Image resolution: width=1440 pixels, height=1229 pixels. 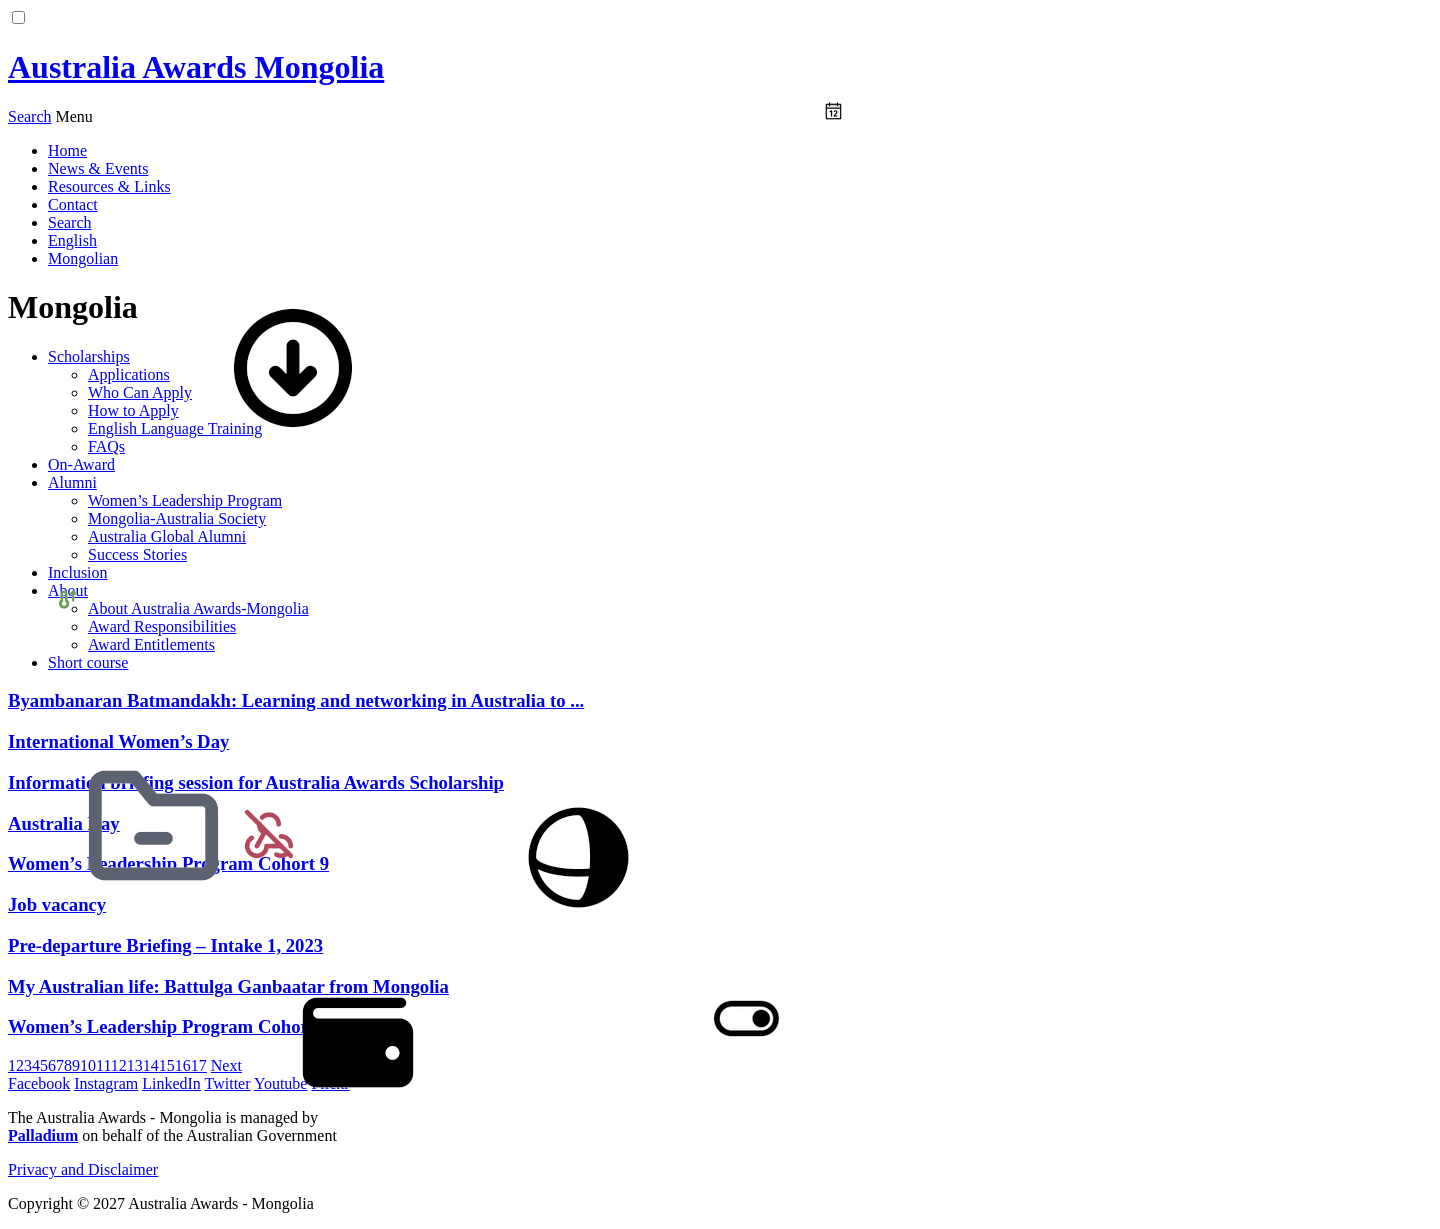 What do you see at coordinates (293, 368) in the screenshot?
I see `download a file or content` at bounding box center [293, 368].